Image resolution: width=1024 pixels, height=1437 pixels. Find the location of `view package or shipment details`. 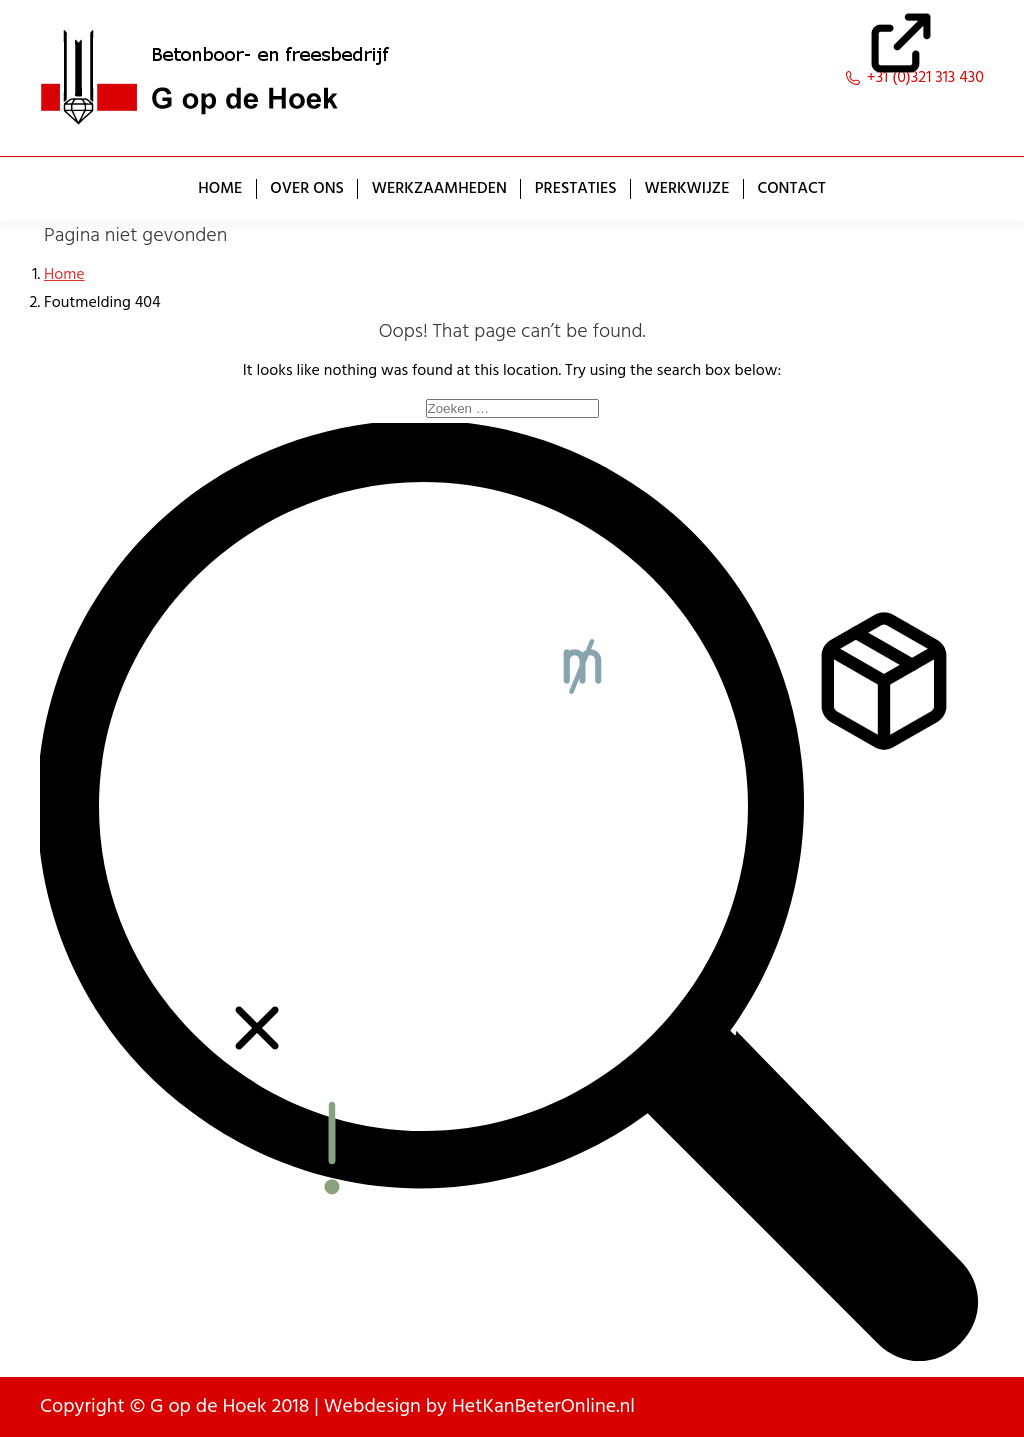

view package or shipment details is located at coordinates (884, 681).